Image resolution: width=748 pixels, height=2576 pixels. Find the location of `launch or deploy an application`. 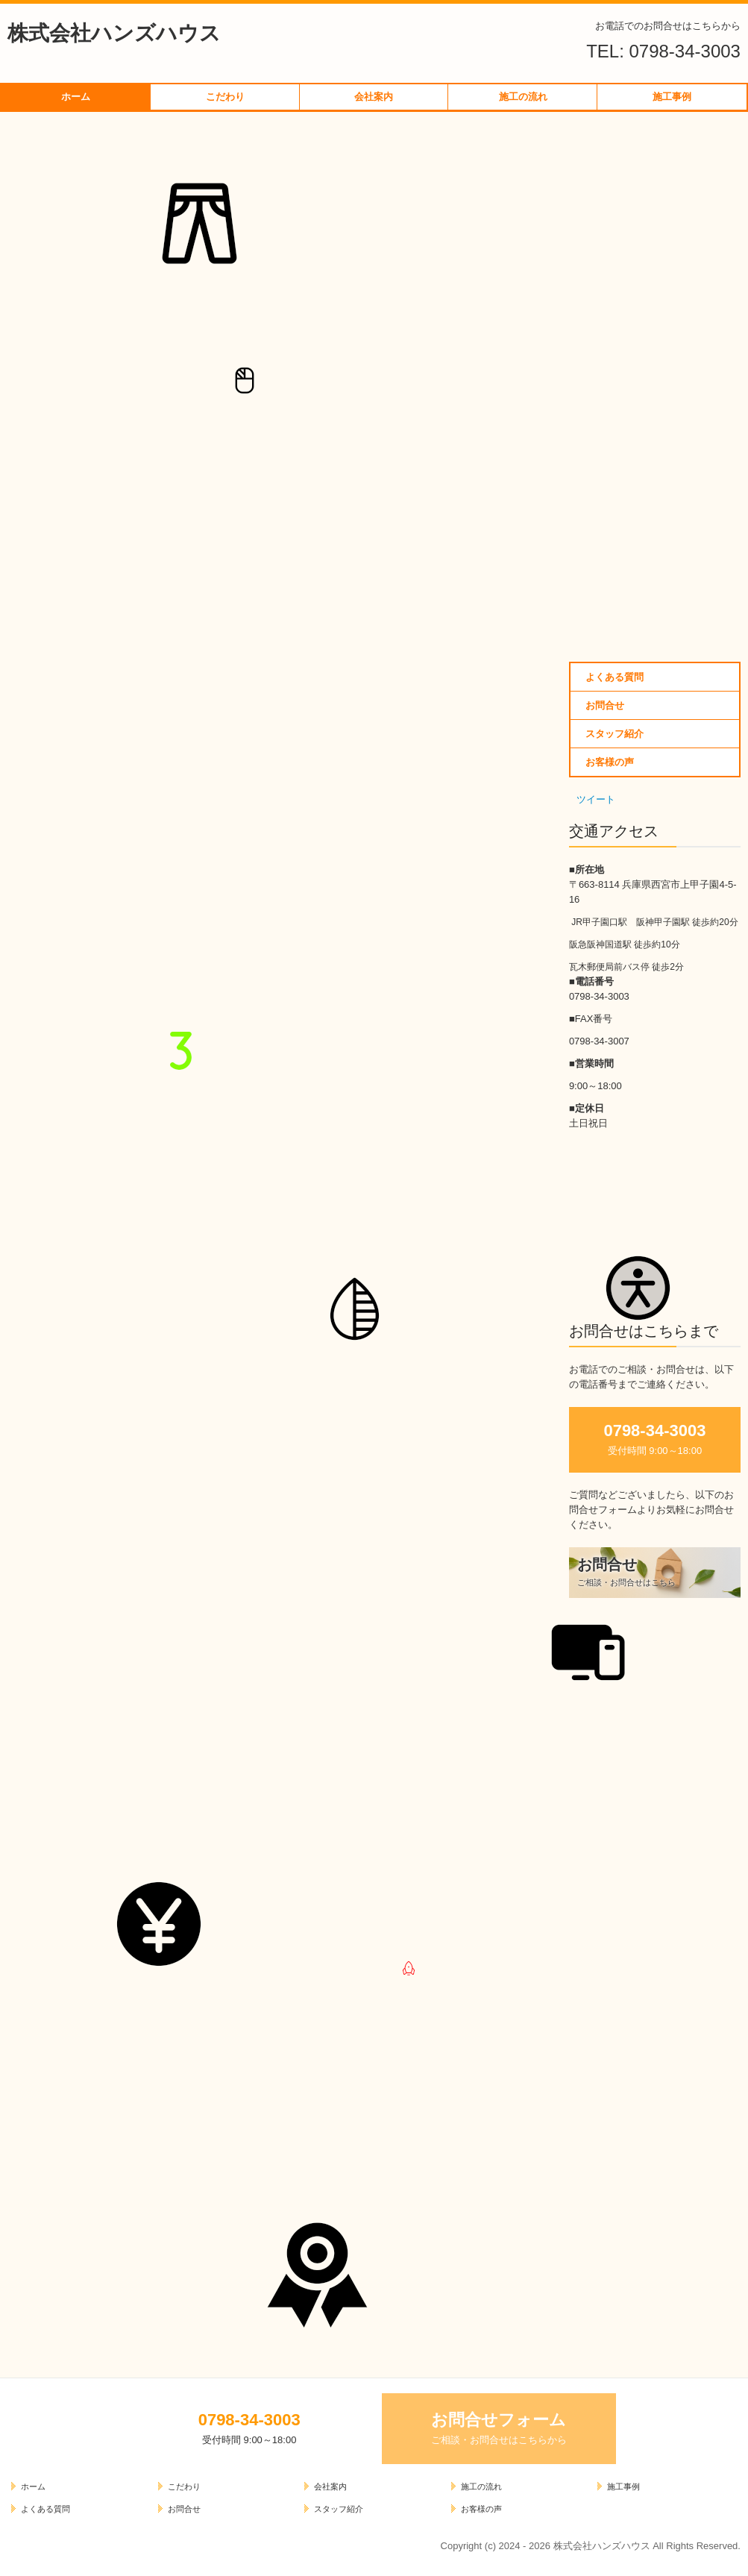

launch or deploy an application is located at coordinates (409, 1969).